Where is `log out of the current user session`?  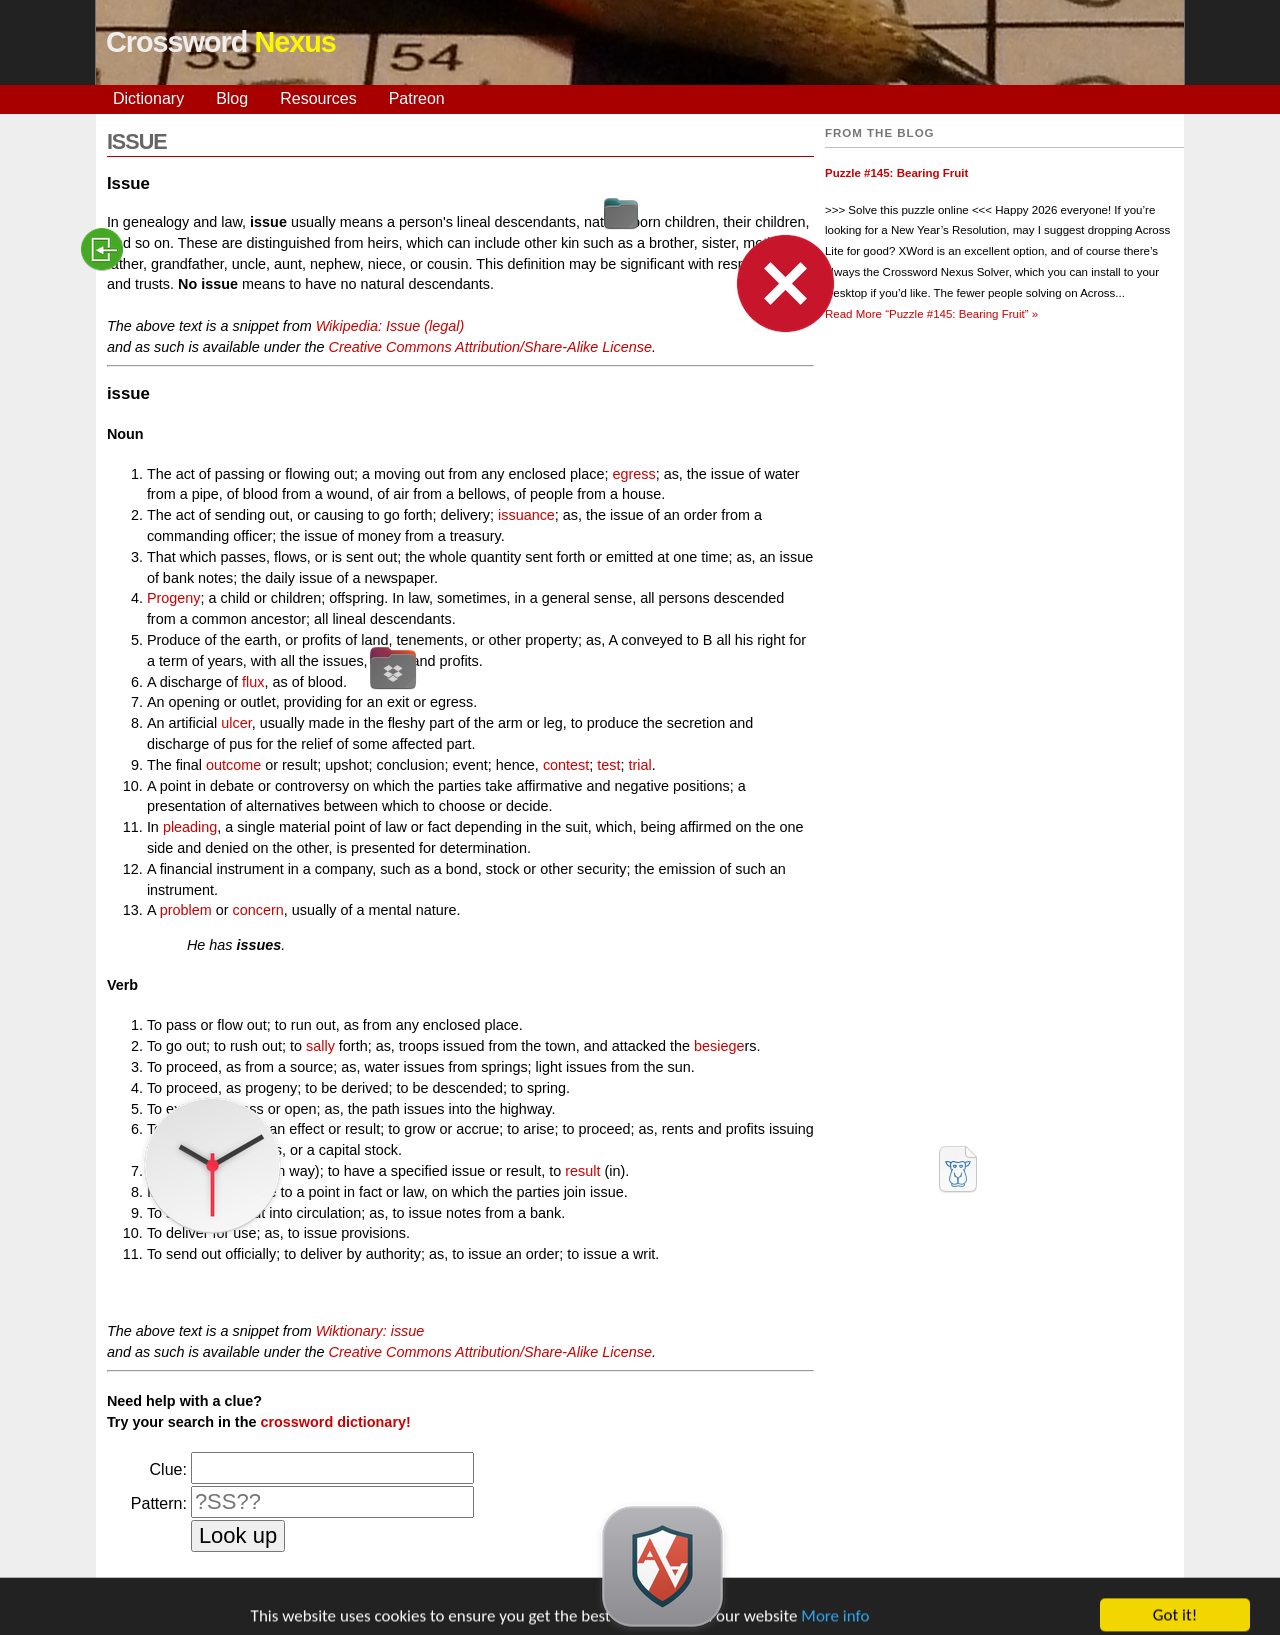 log out of the current user session is located at coordinates (102, 249).